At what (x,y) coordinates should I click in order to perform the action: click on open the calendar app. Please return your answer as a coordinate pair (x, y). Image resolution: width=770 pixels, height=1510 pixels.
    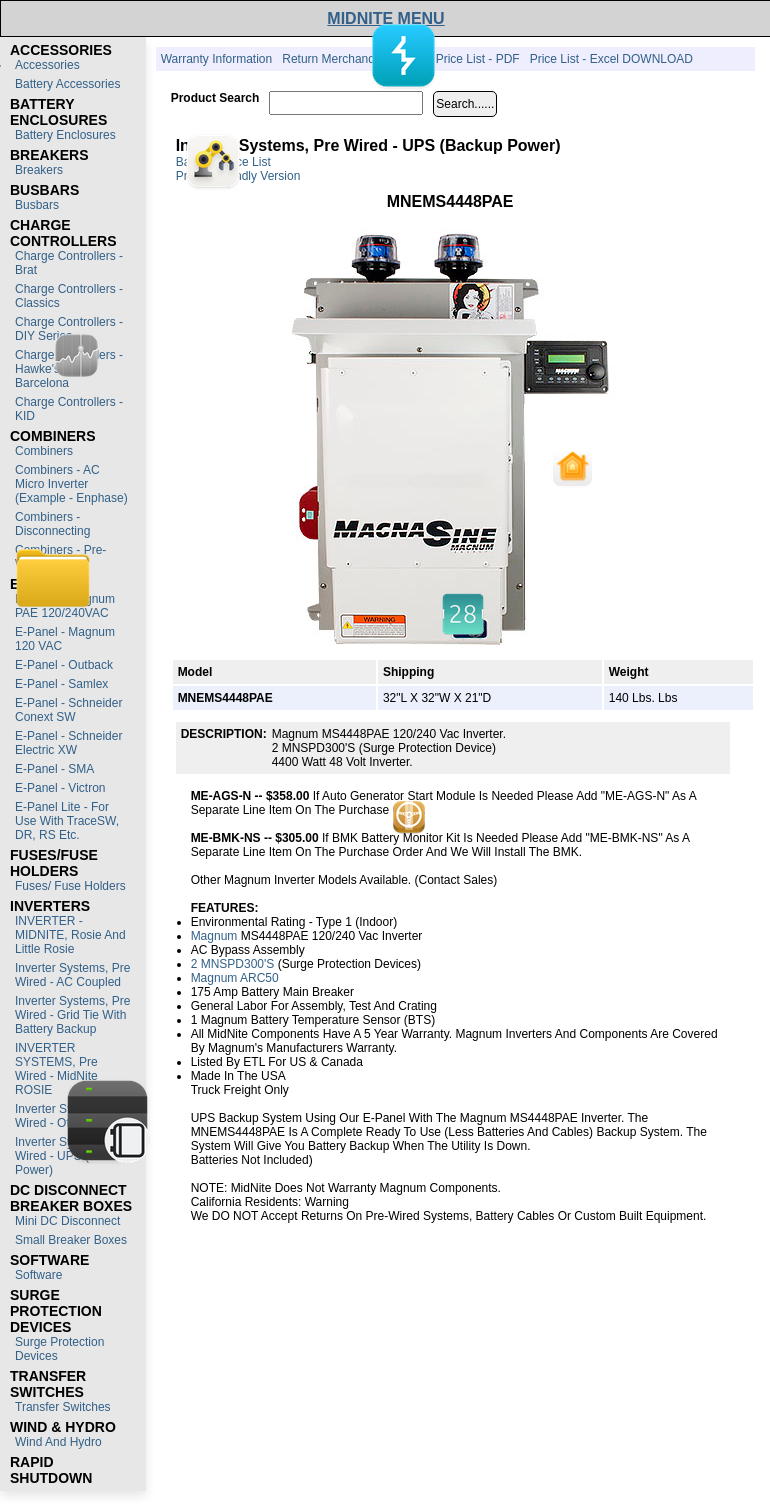
    Looking at the image, I should click on (463, 614).